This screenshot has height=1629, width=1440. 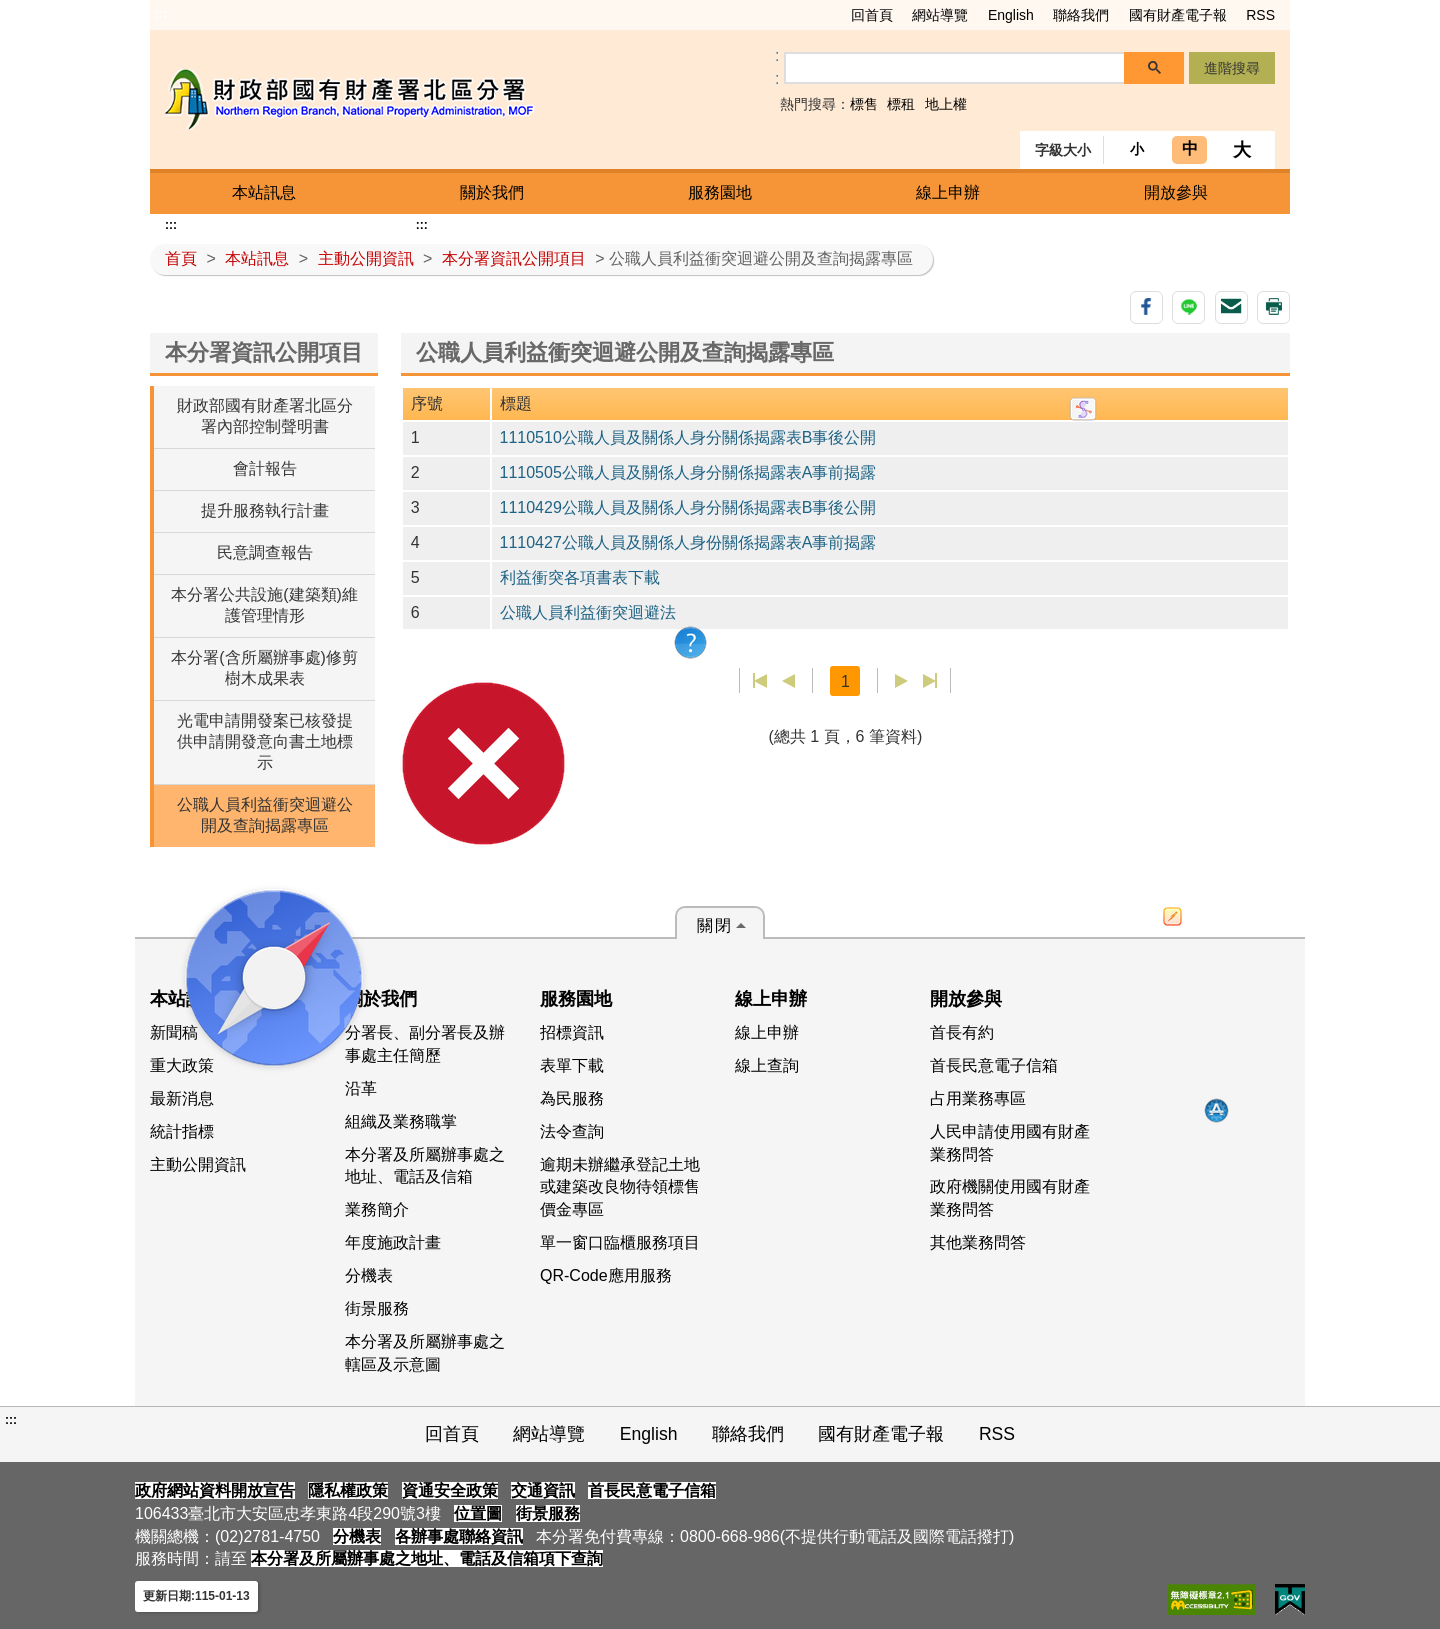 I want to click on access help documentation and support, so click(x=690, y=642).